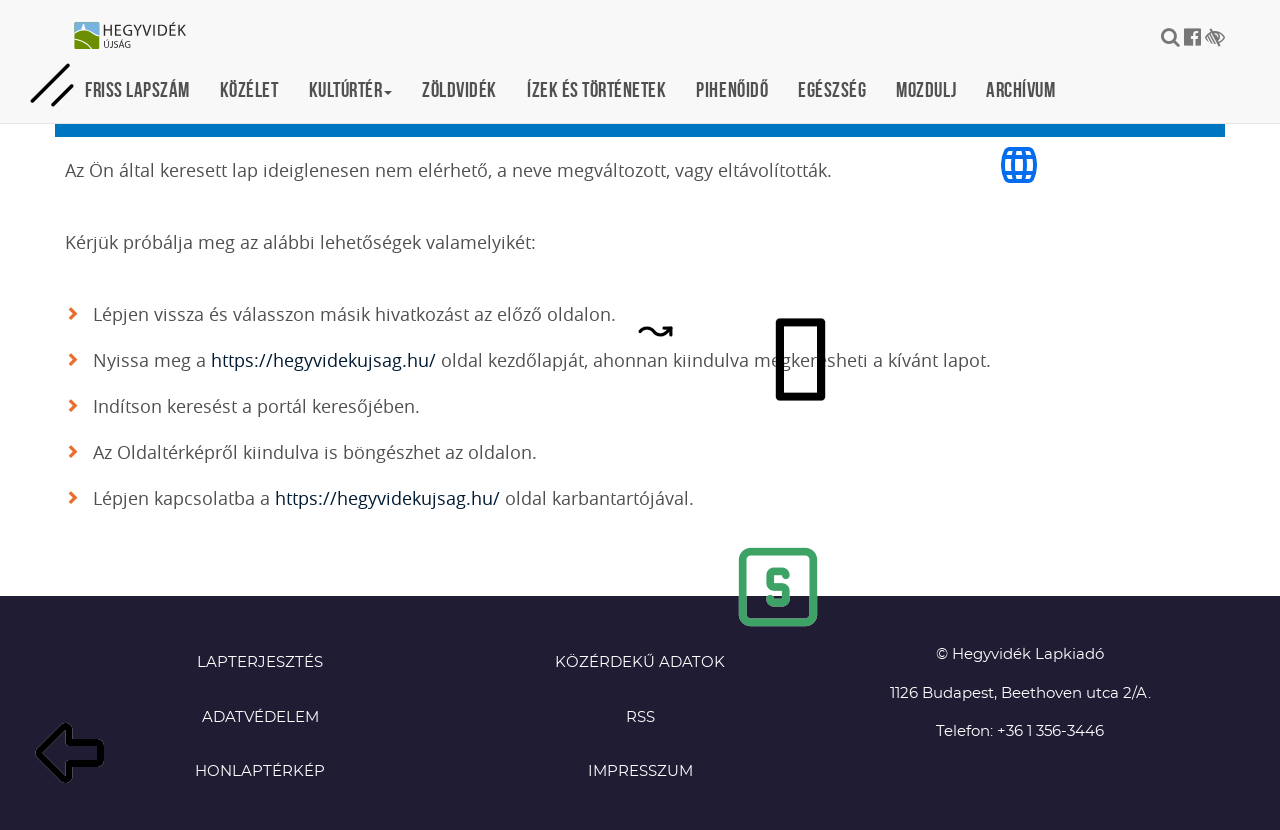 This screenshot has height=830, width=1280. Describe the element at coordinates (1019, 165) in the screenshot. I see `view inventory or storage items` at that location.